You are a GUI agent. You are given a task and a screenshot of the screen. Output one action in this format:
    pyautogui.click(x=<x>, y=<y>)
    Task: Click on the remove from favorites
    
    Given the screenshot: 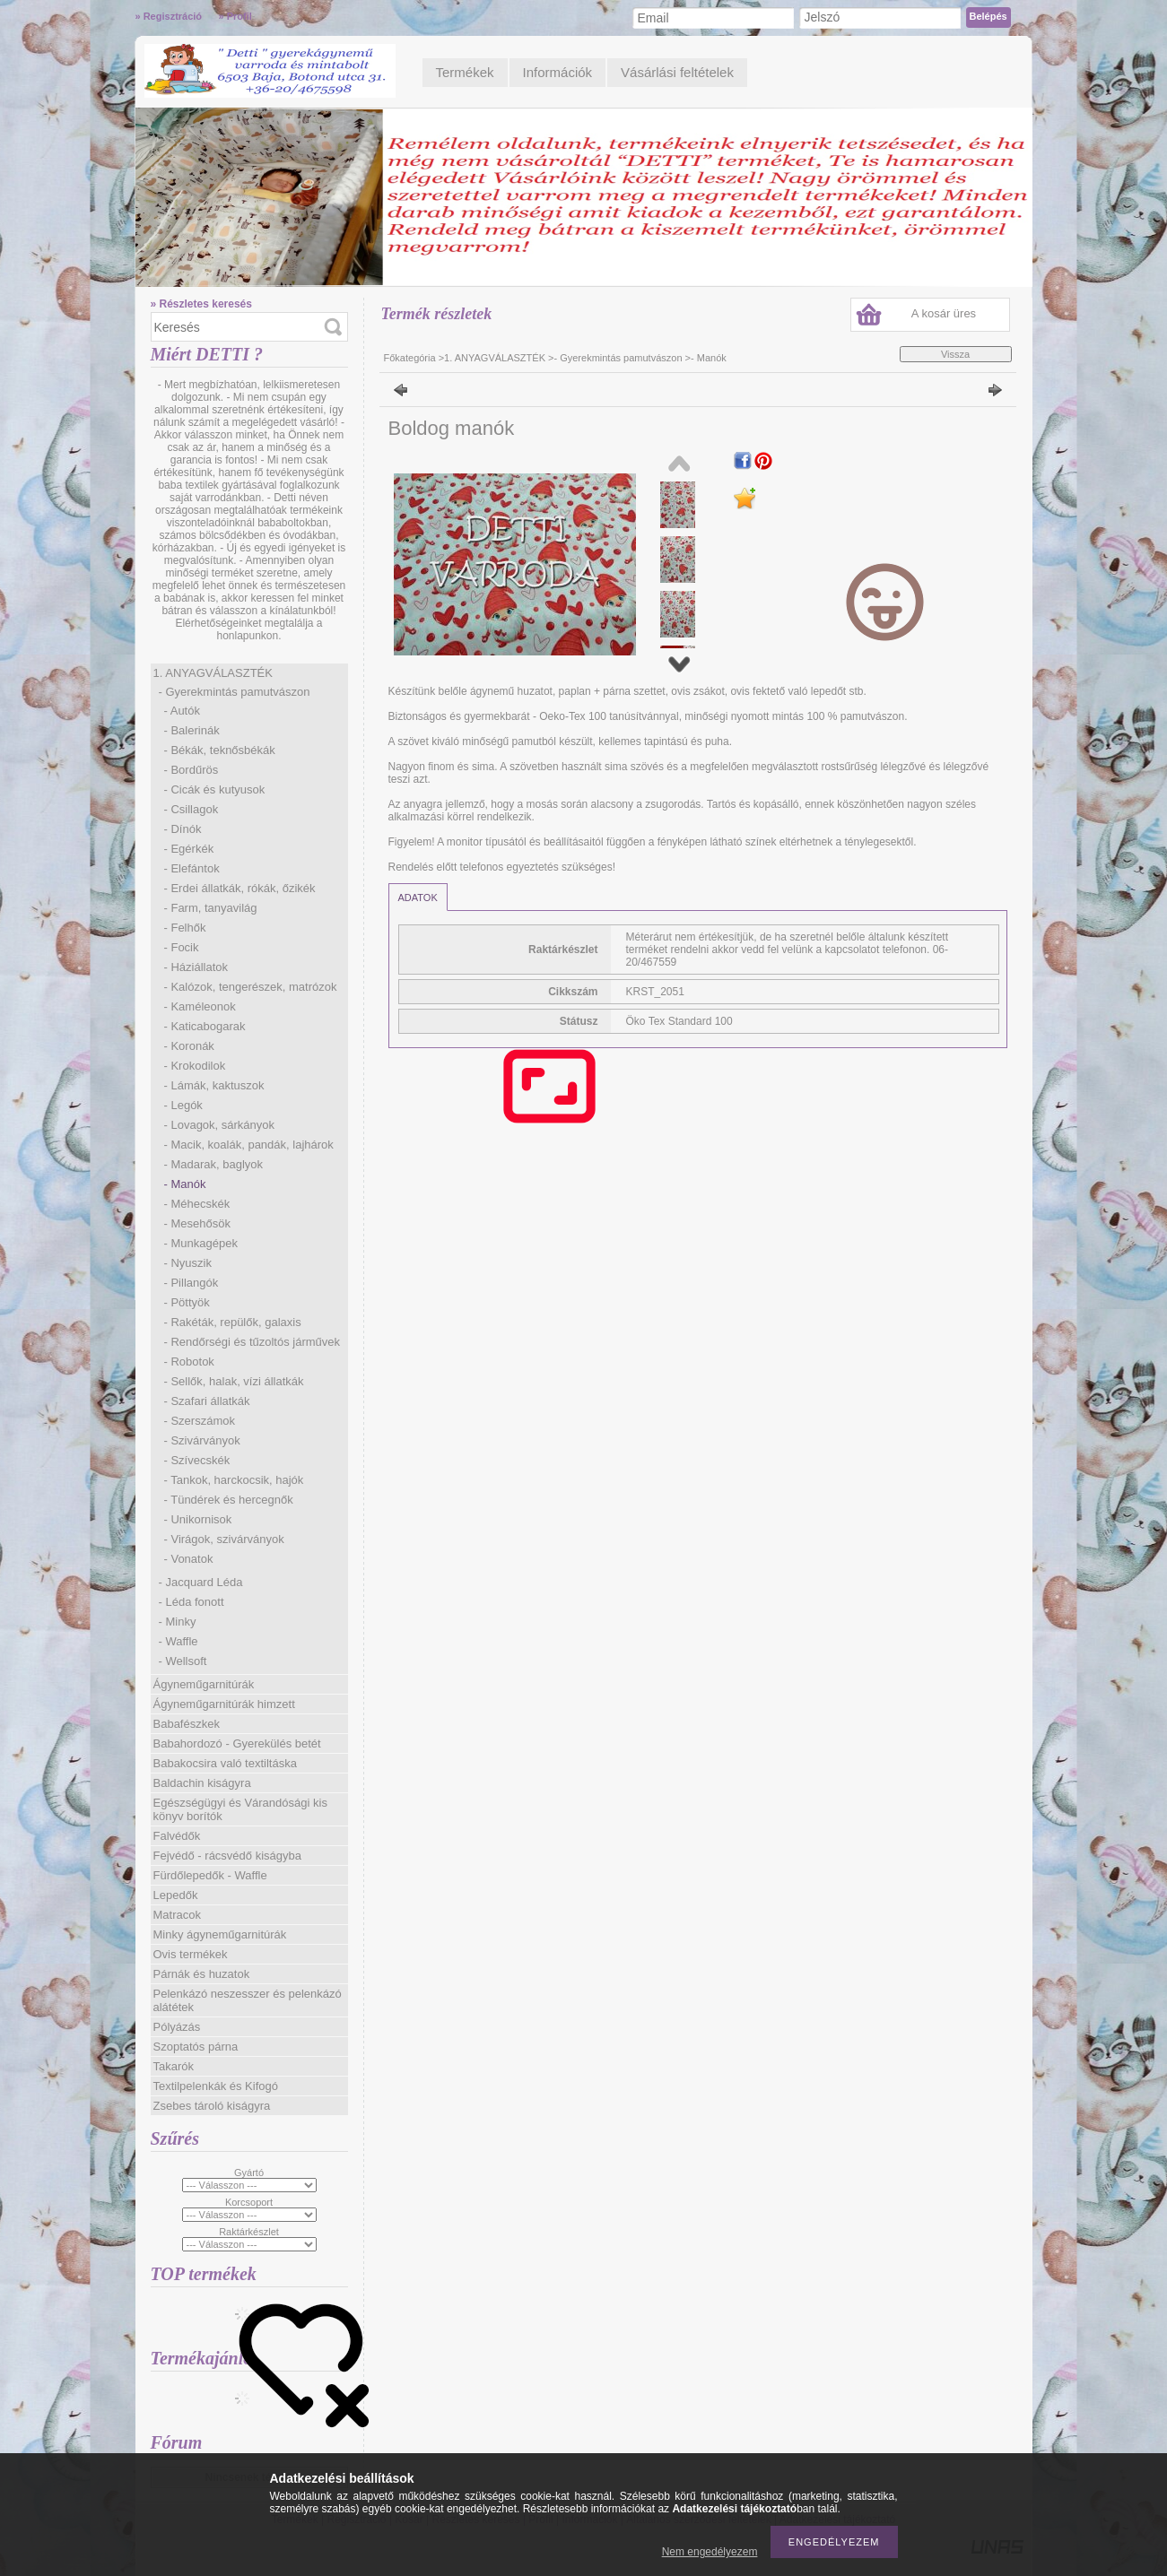 What is the action you would take?
    pyautogui.click(x=300, y=2359)
    